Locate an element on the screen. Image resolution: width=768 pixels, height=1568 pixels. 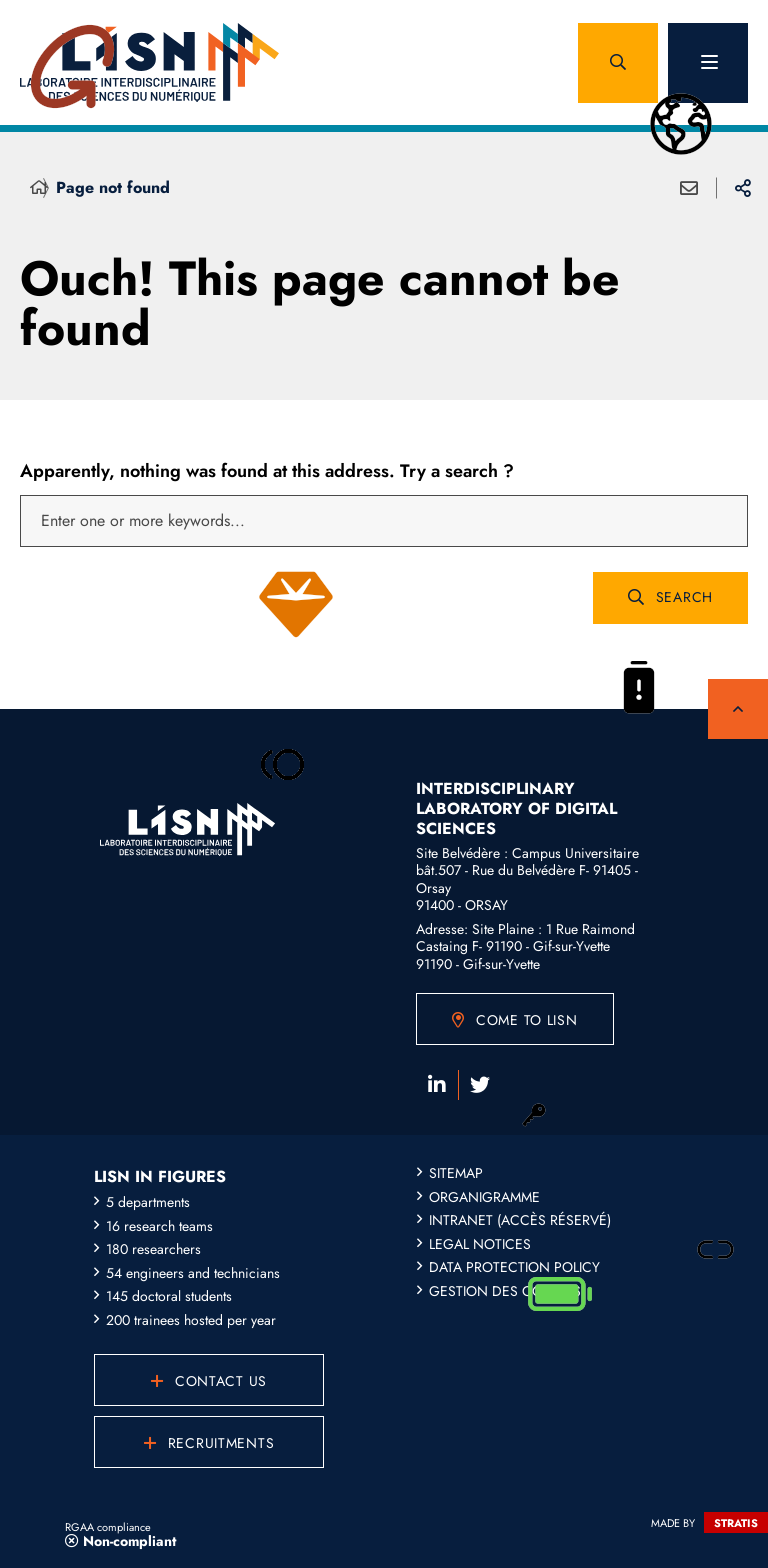
access security or password settings is located at coordinates (534, 1115).